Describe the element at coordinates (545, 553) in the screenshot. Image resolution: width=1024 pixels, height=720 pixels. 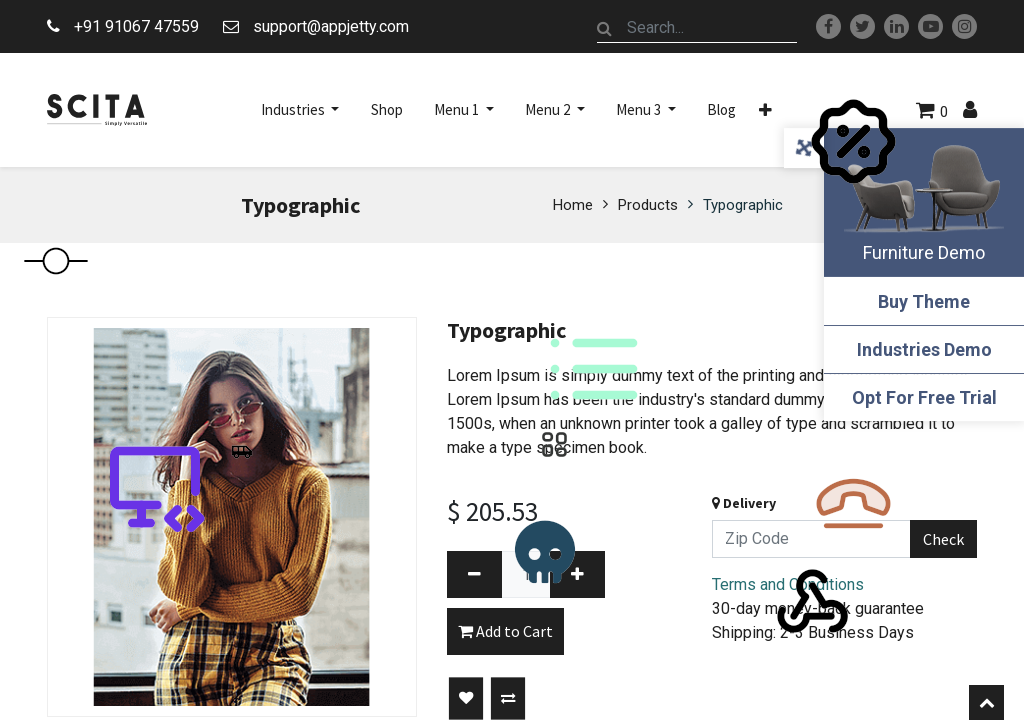
I see `indicates dangerous or harmful content` at that location.